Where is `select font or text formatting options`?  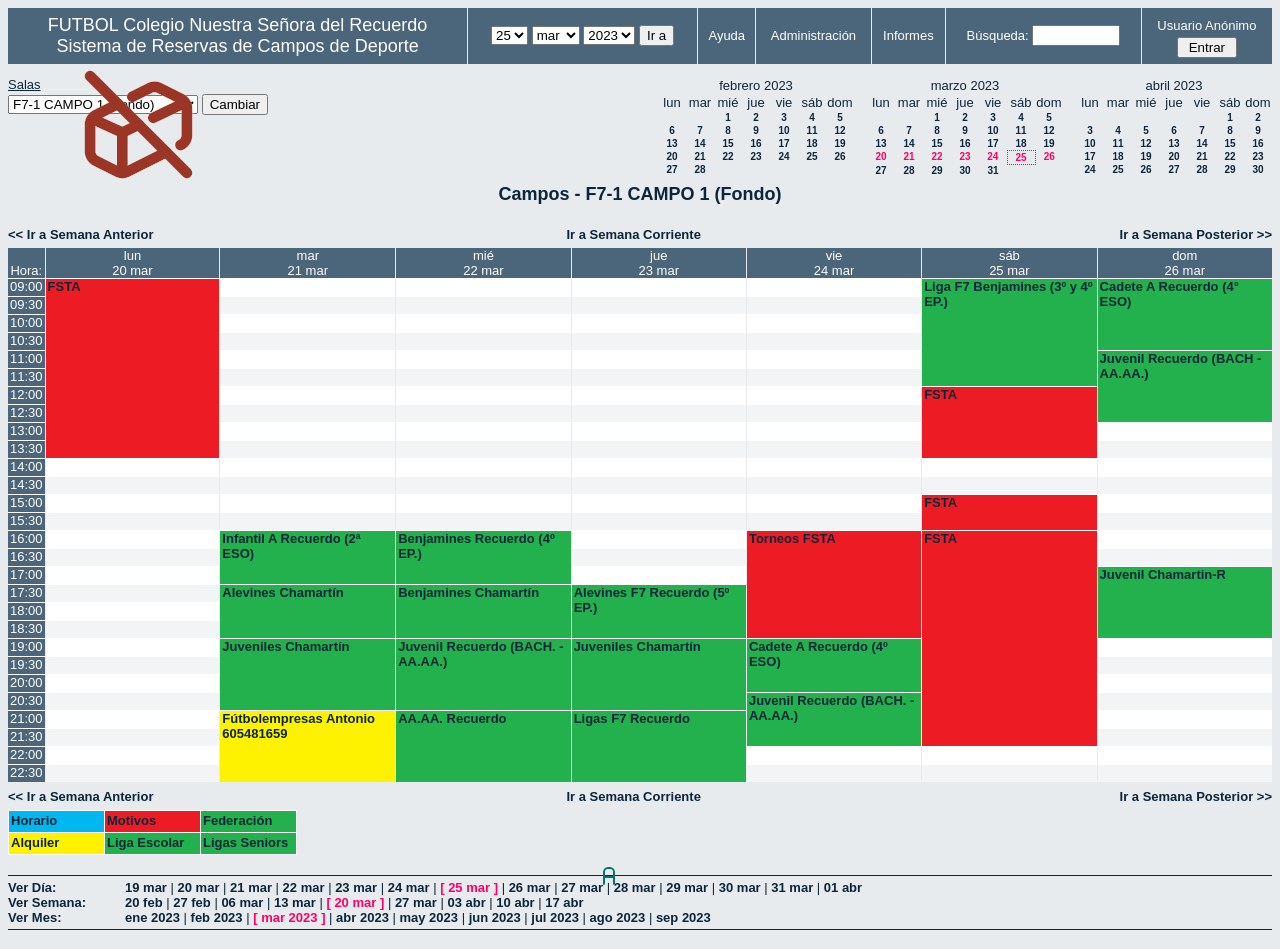 select font or text formatting options is located at coordinates (609, 876).